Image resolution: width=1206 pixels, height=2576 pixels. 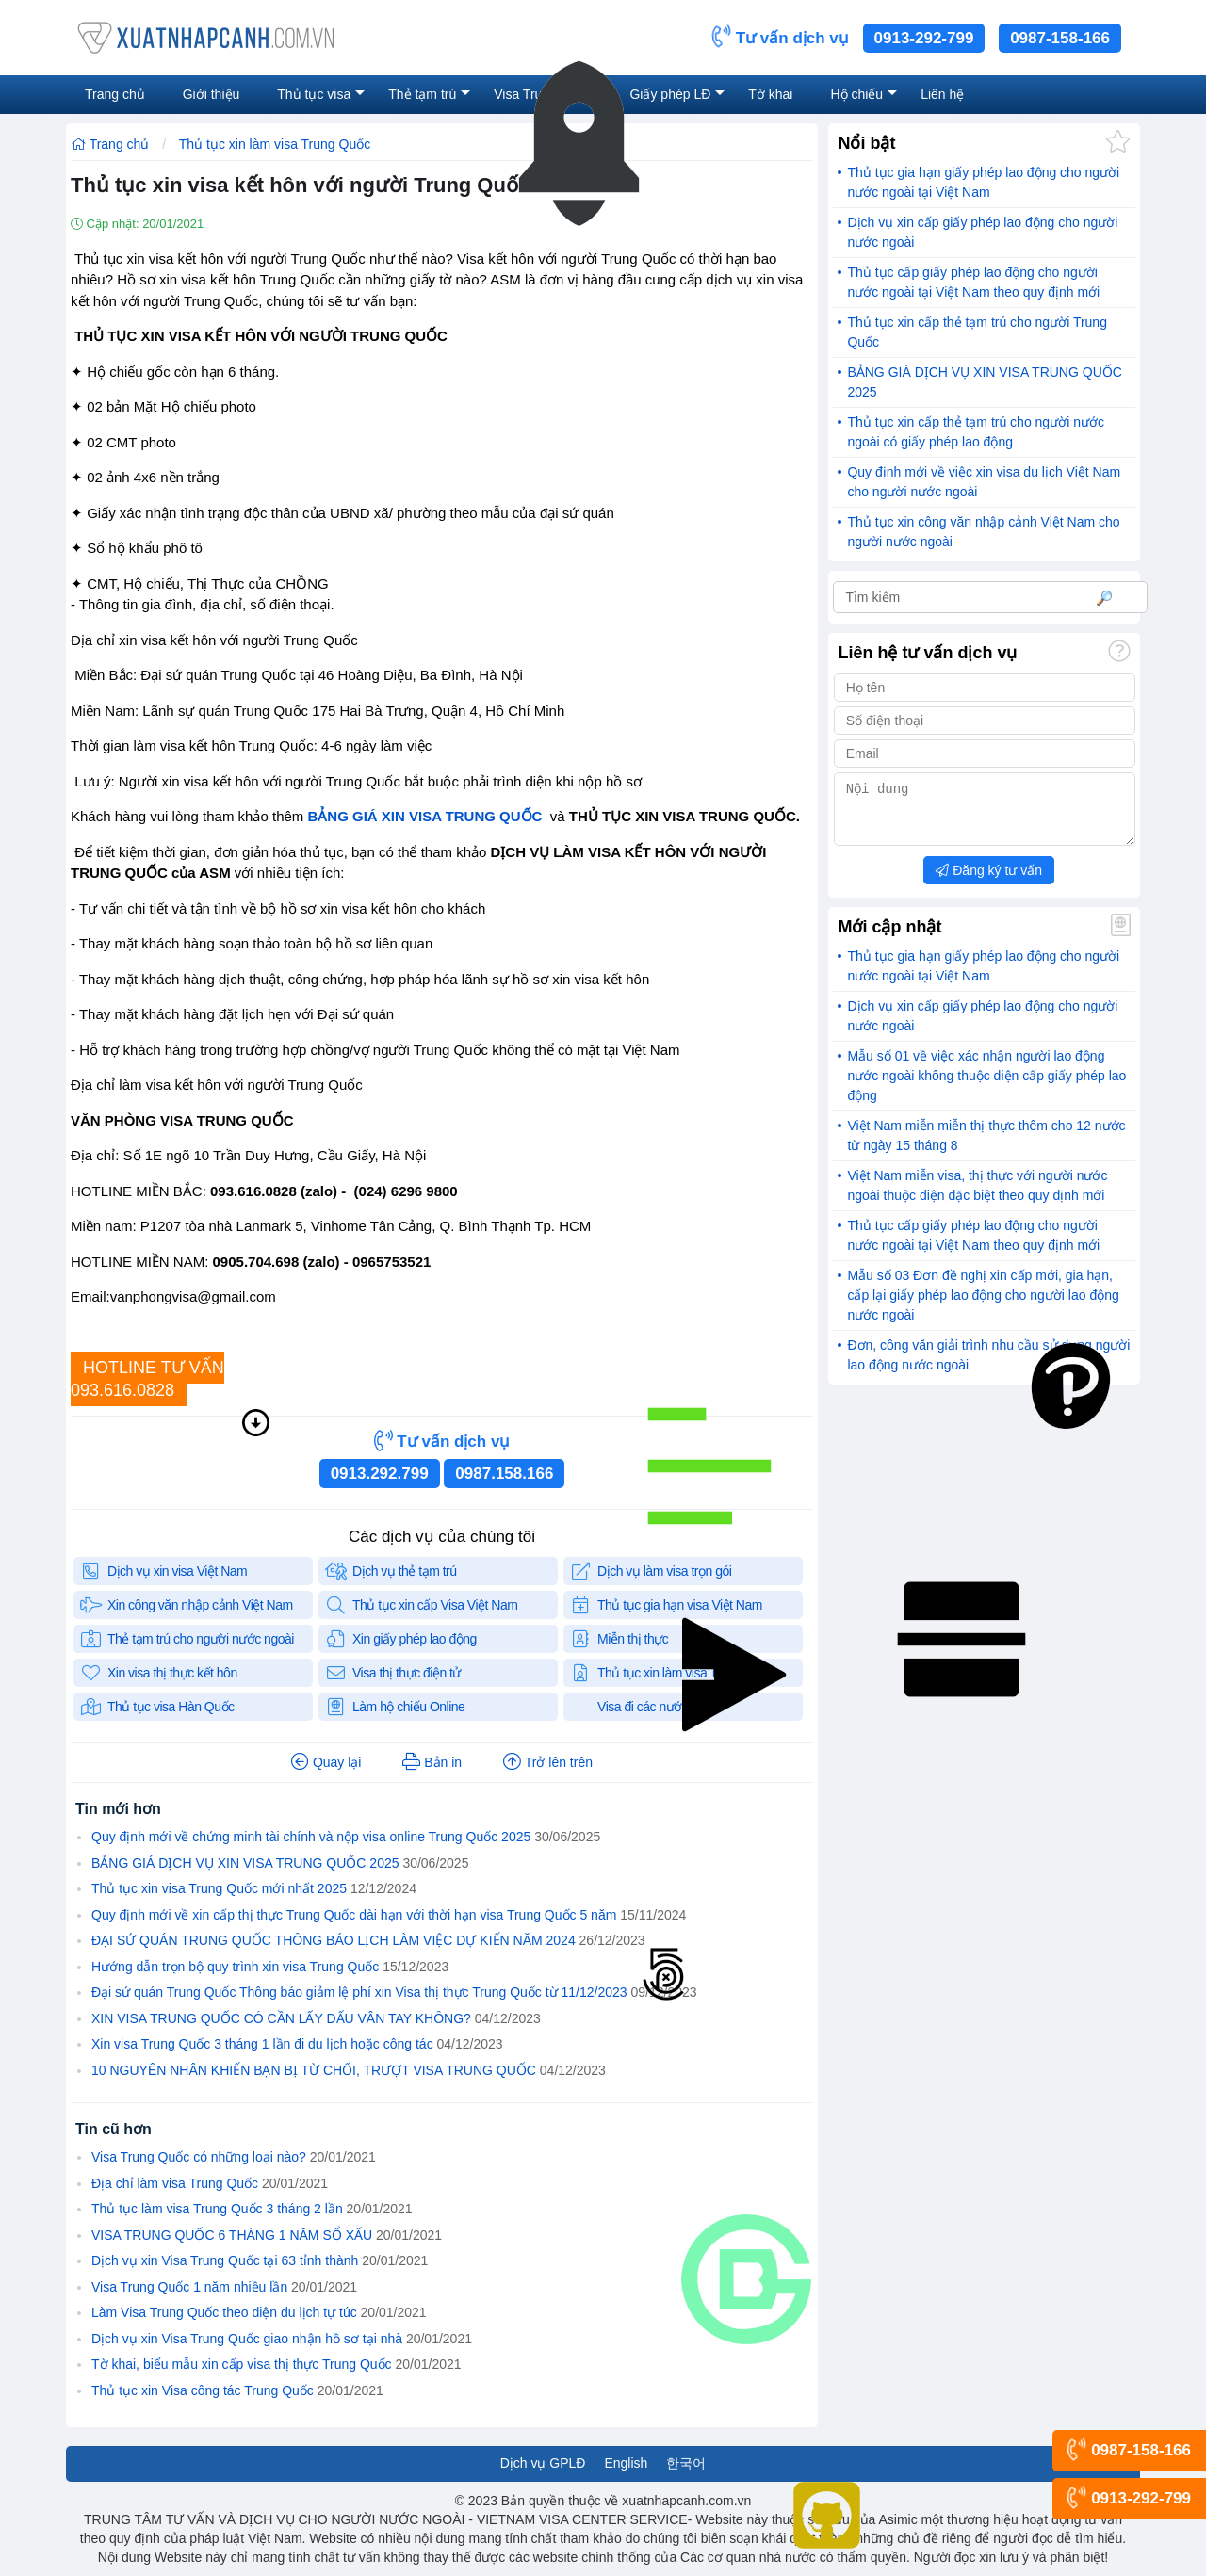 I want to click on download a file or content, so click(x=255, y=1422).